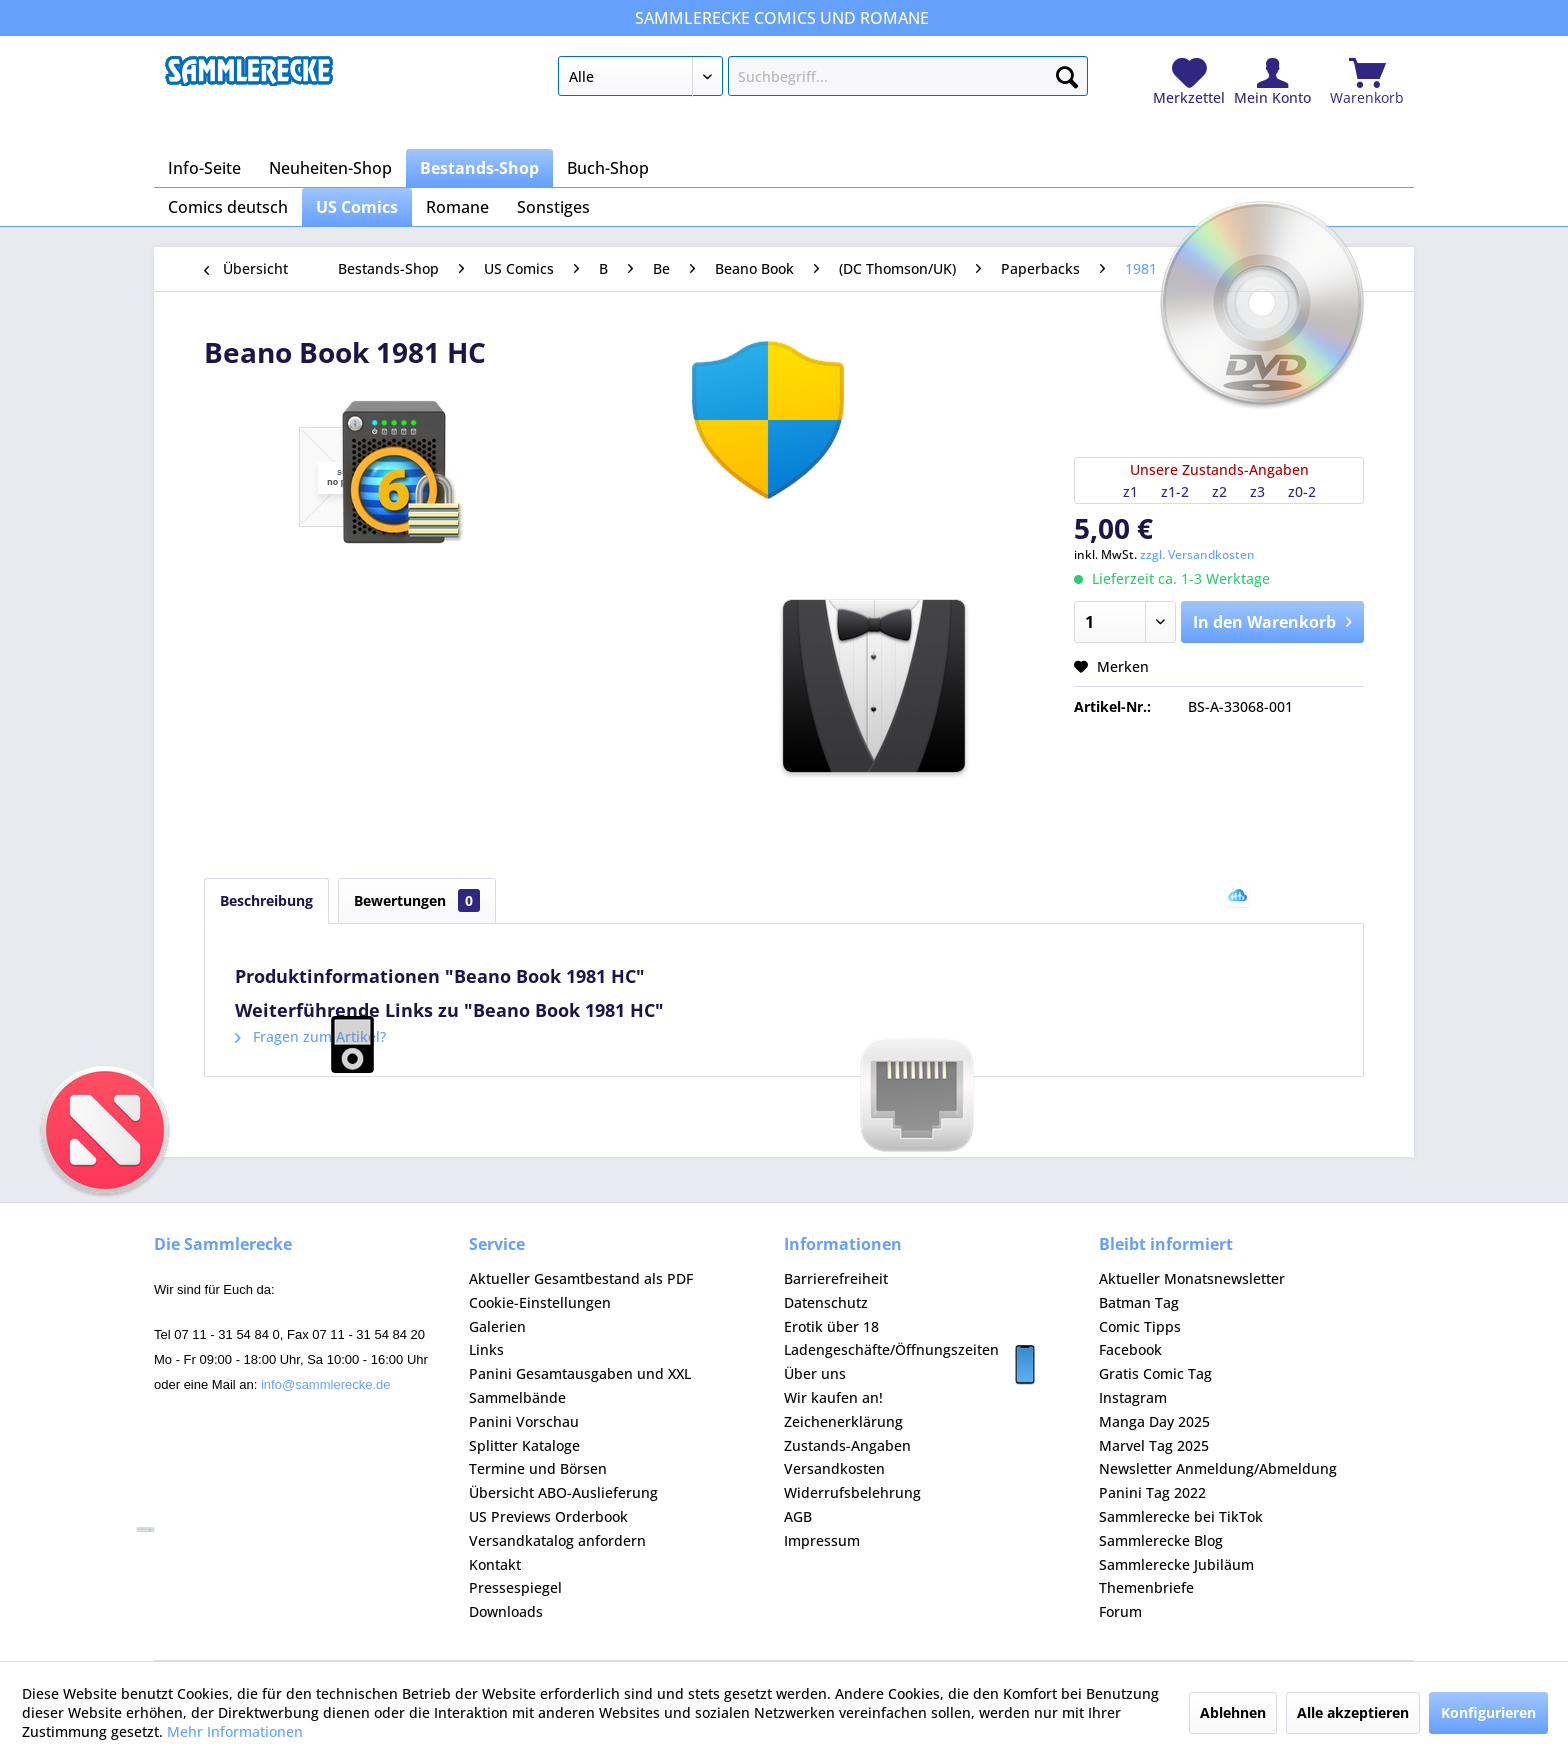  Describe the element at coordinates (352, 1044) in the screenshot. I see `iPod Nano device in sidebar` at that location.